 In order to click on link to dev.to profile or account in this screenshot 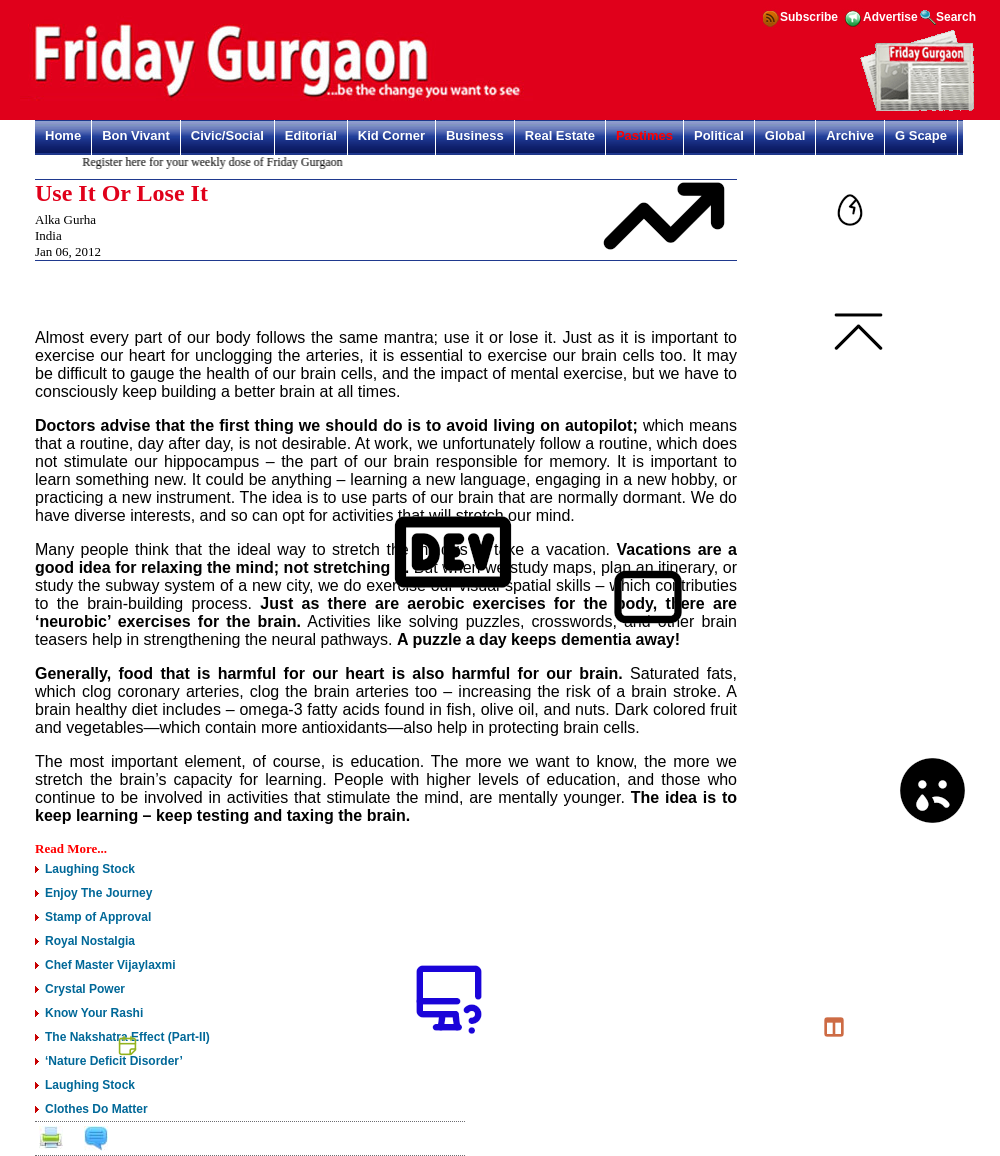, I will do `click(453, 552)`.